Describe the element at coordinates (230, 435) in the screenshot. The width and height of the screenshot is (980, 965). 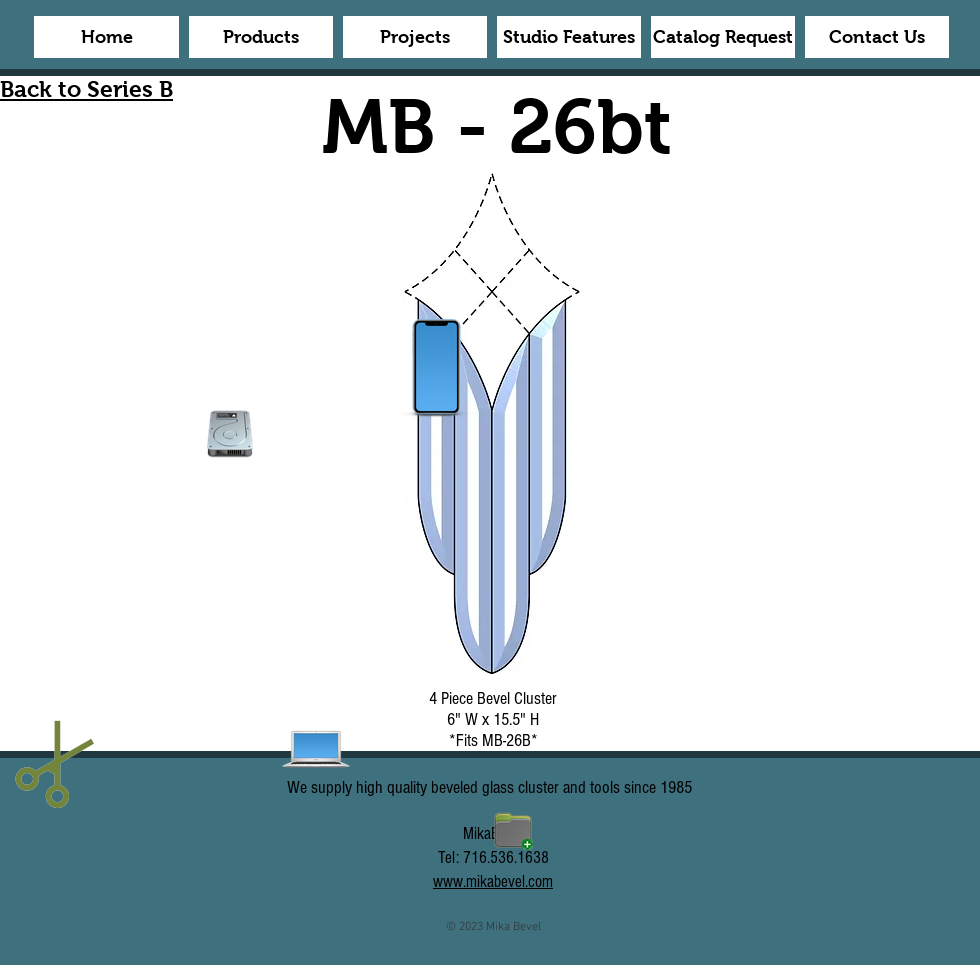
I see `indicates an internal storage drive` at that location.